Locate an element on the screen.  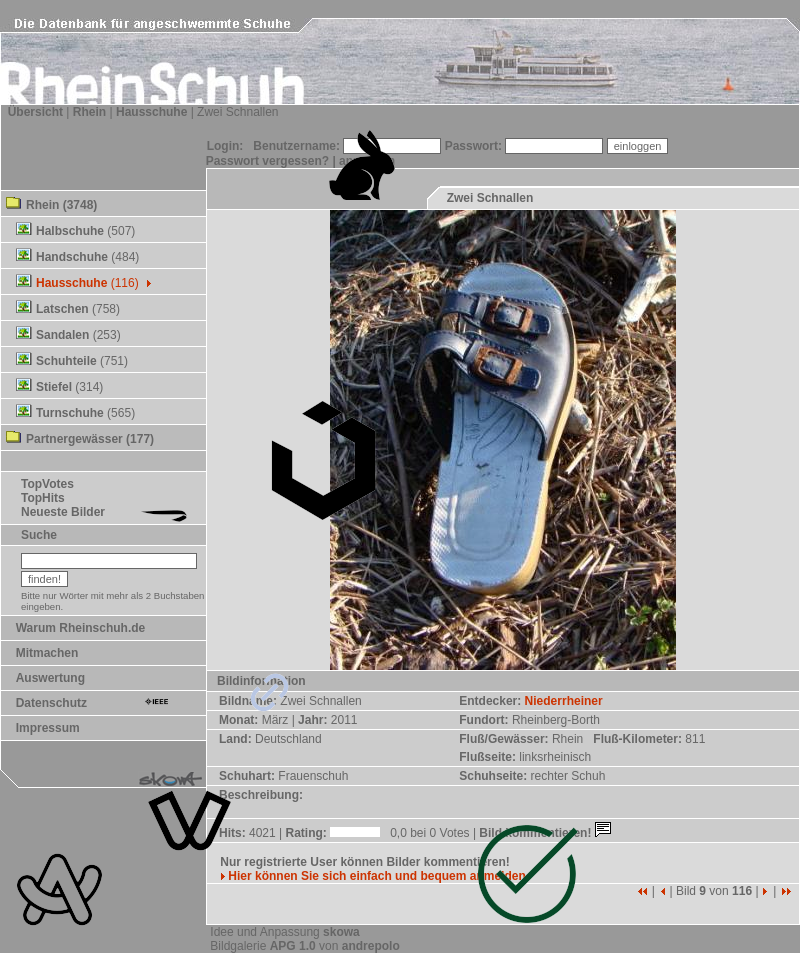
vowpal wabbit machine learning library logo is located at coordinates (362, 165).